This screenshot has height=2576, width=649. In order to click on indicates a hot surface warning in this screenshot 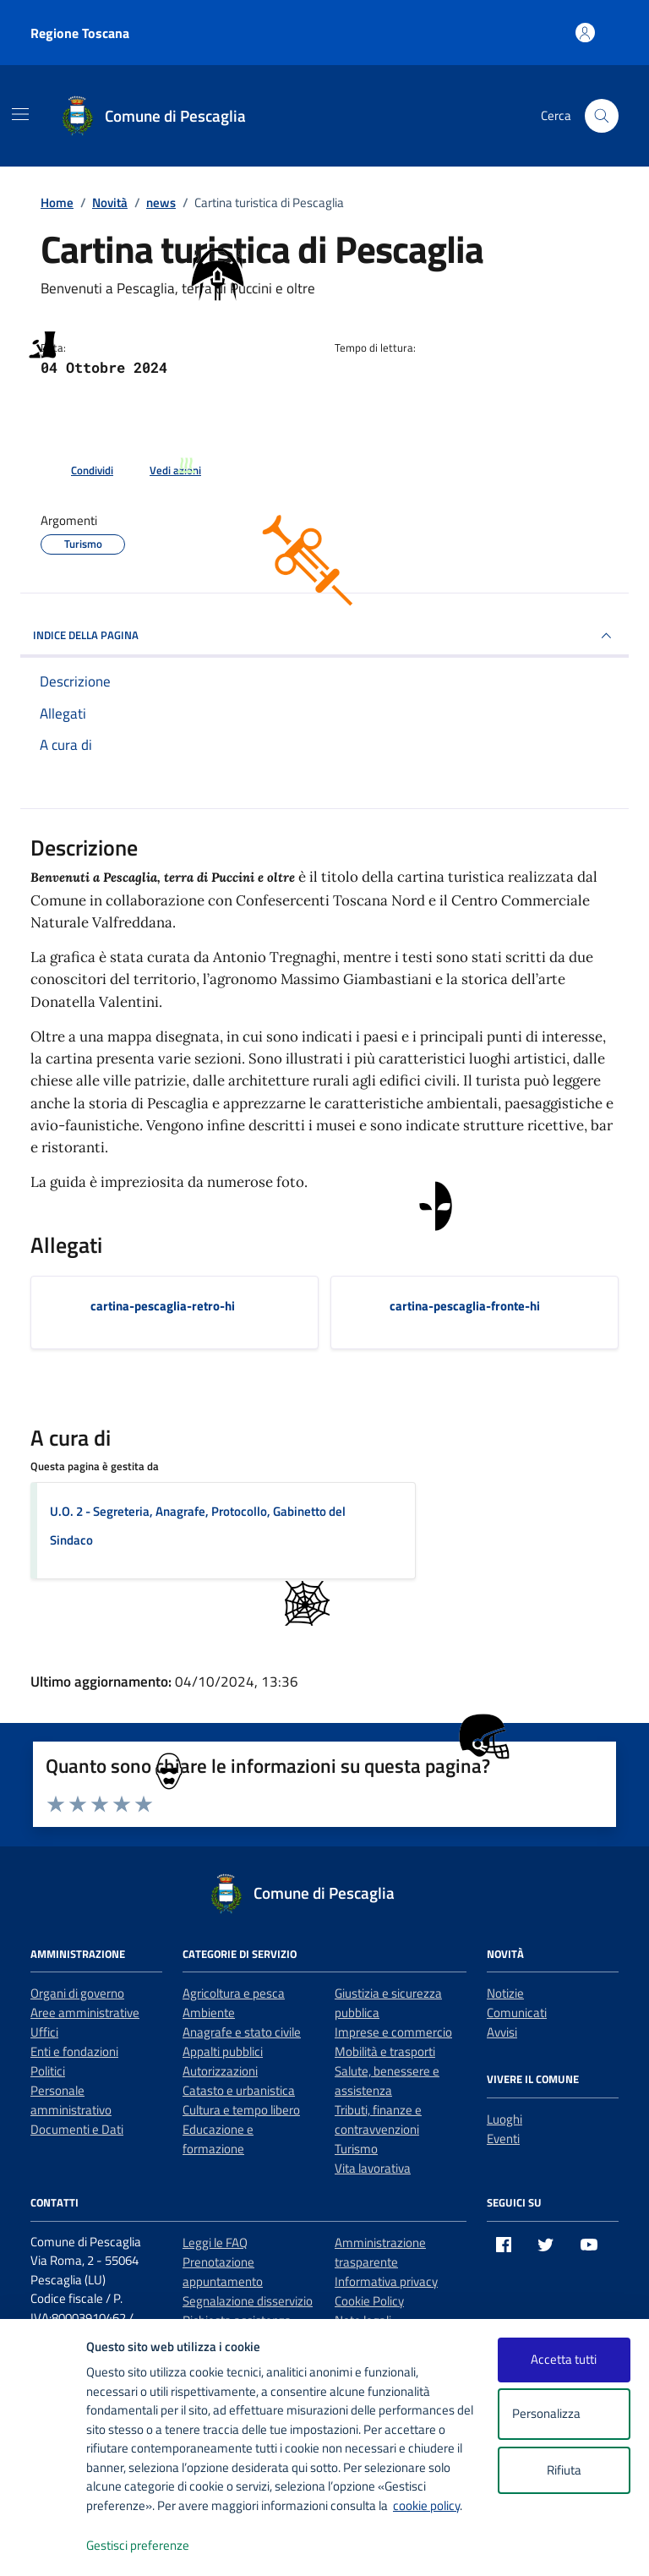, I will do `click(186, 465)`.